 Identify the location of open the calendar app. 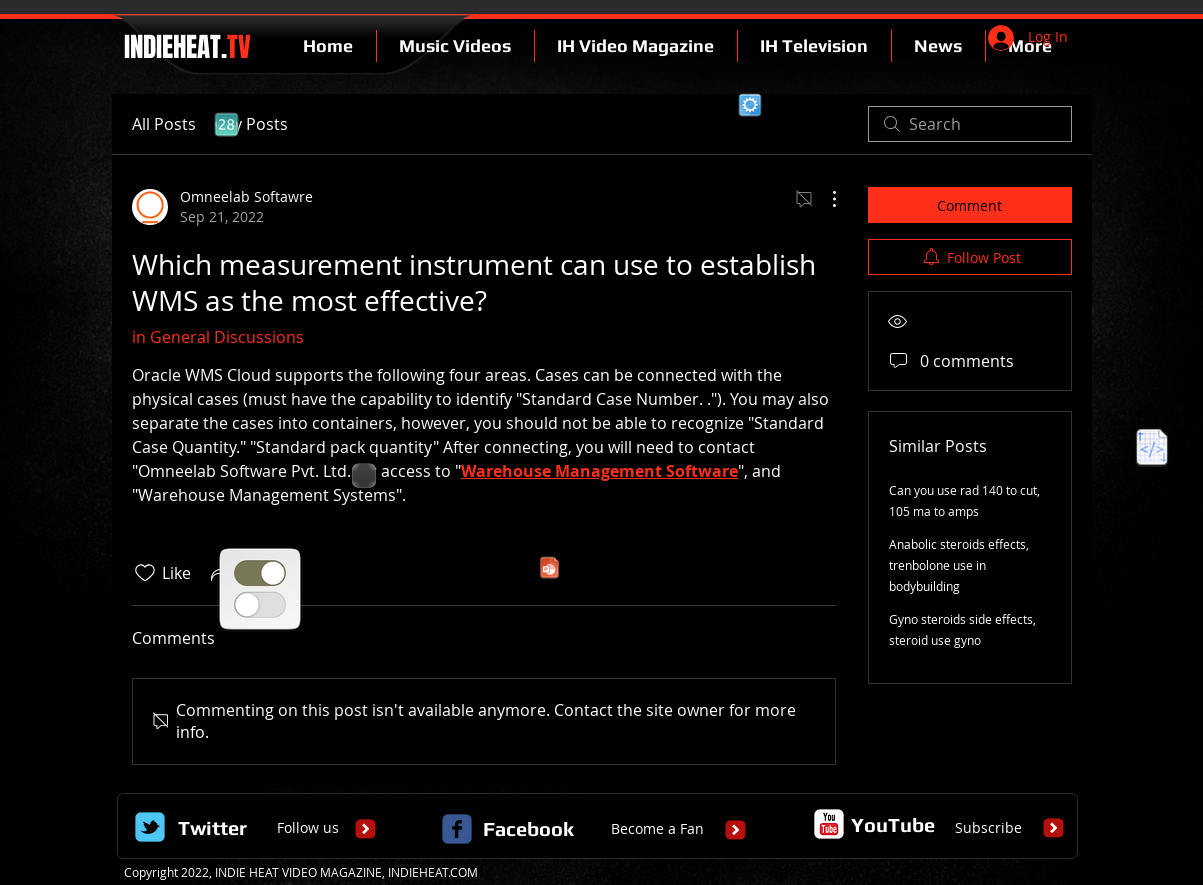
(226, 124).